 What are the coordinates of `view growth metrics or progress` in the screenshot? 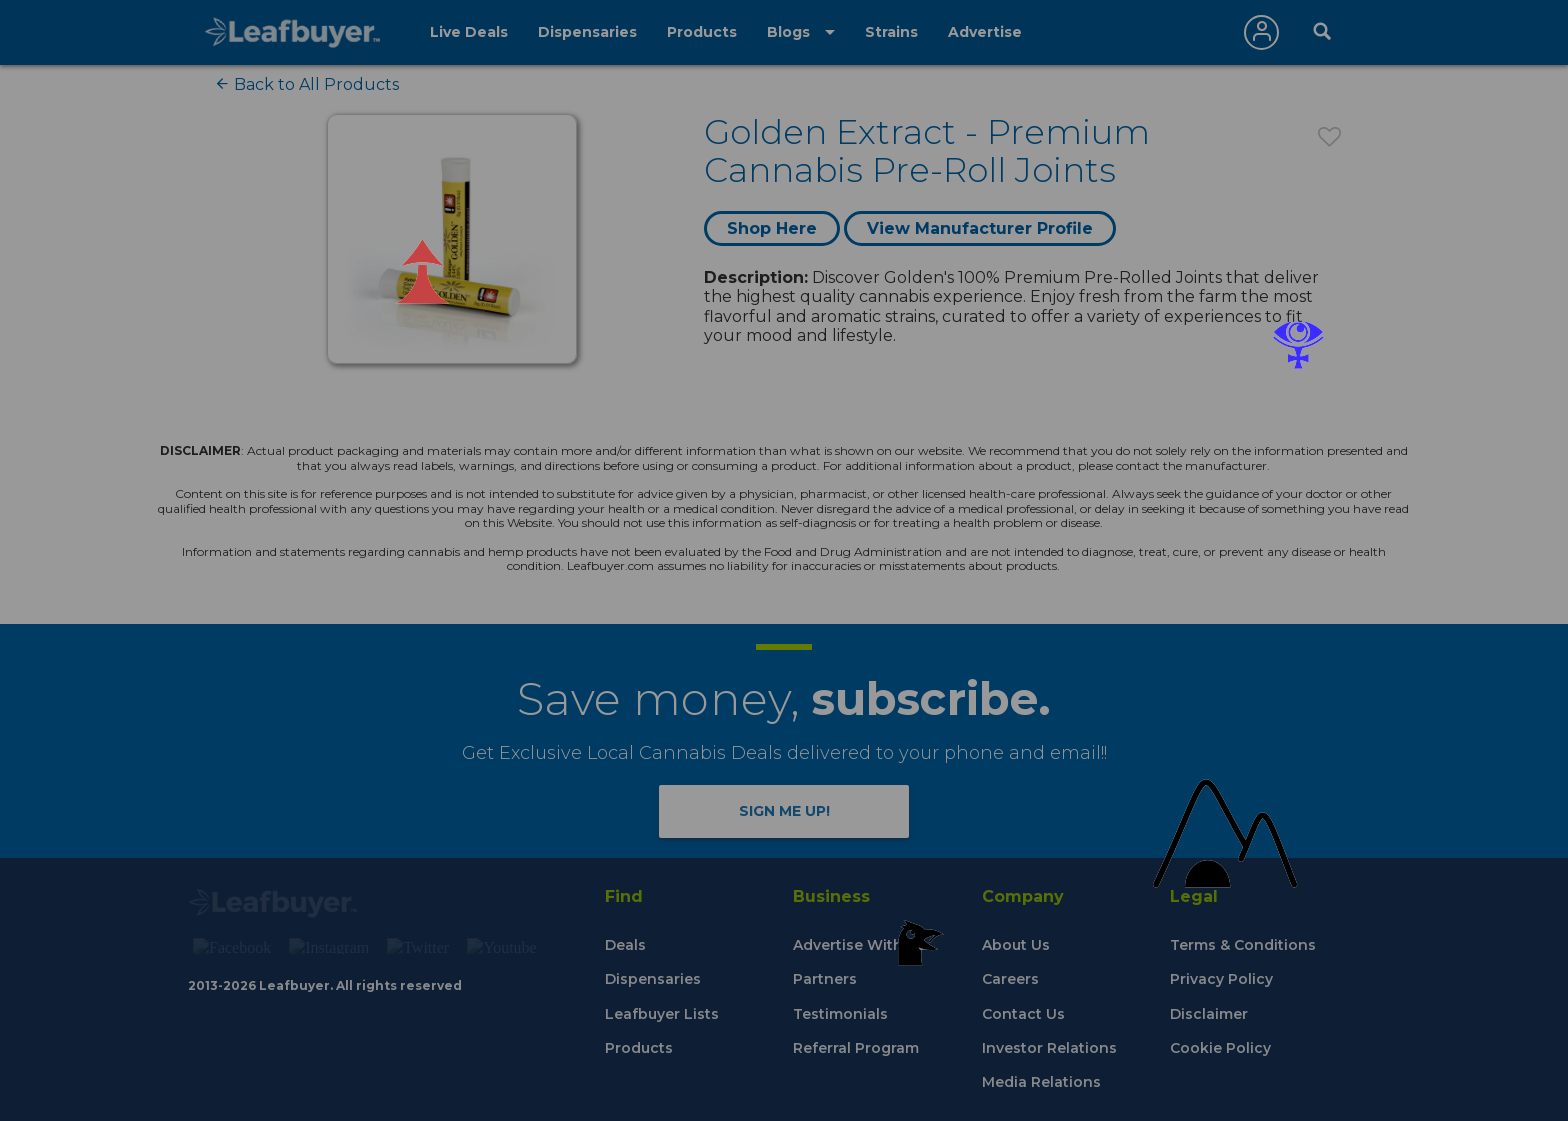 It's located at (422, 270).